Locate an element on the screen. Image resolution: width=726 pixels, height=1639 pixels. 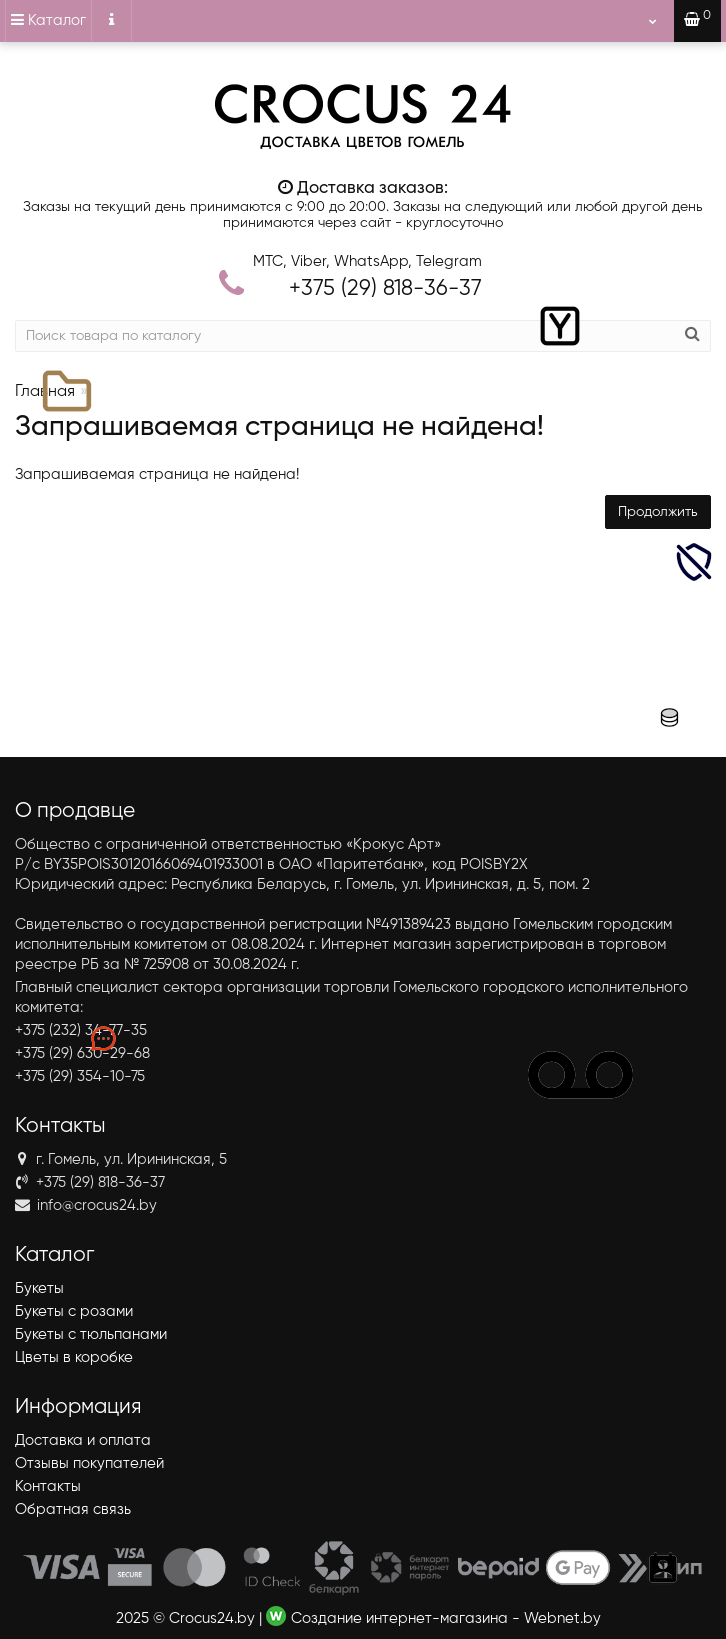
access your voicemail messages is located at coordinates (580, 1077).